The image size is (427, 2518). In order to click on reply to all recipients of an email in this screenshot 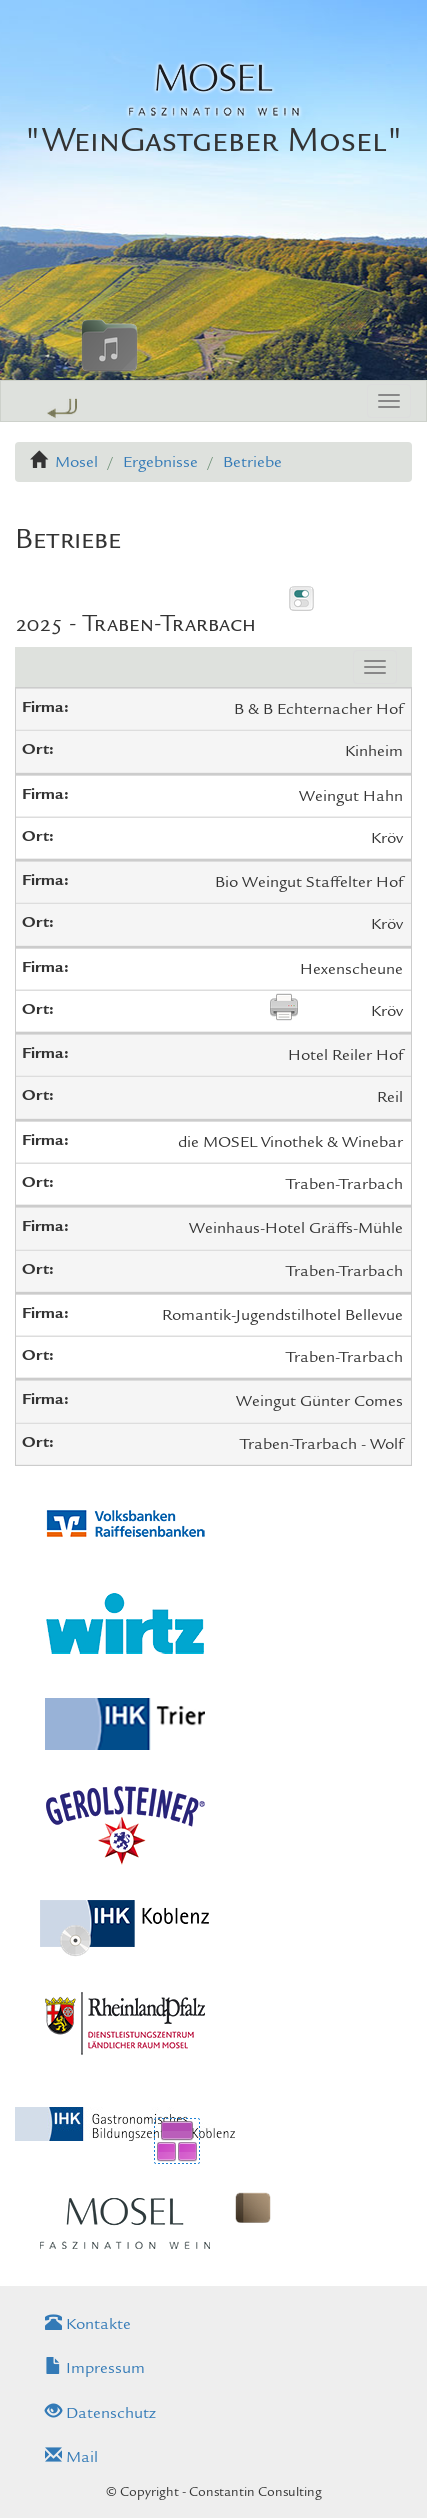, I will do `click(61, 406)`.